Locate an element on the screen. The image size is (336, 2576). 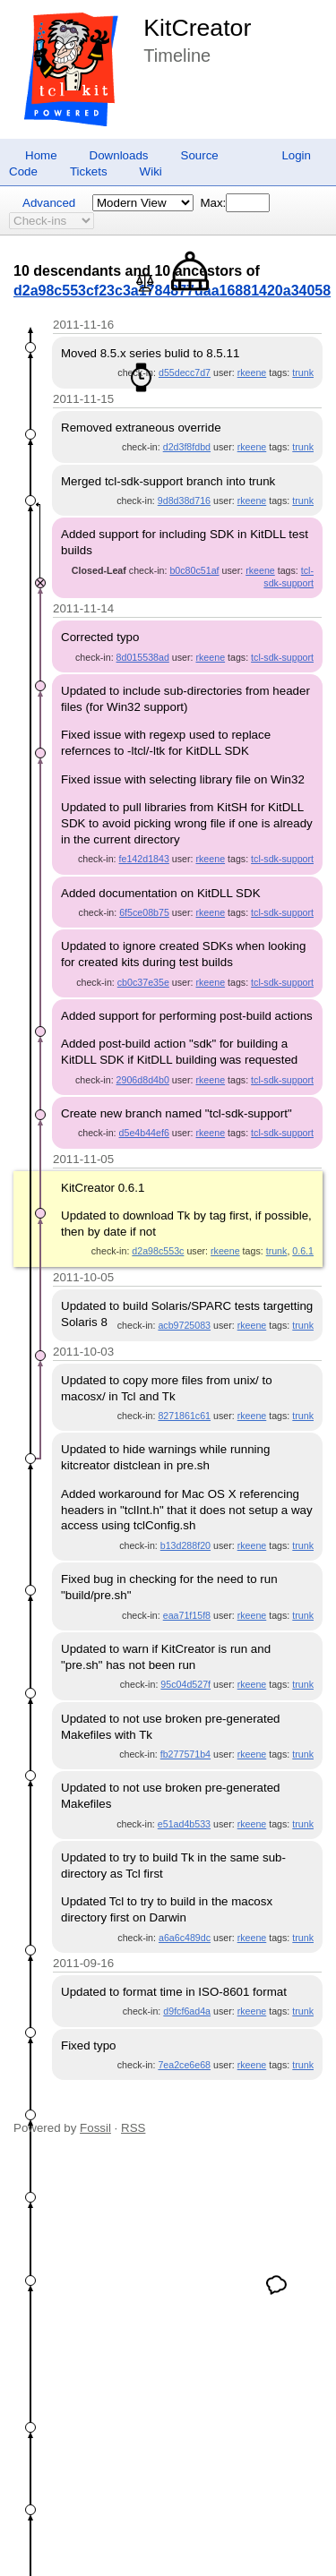
view or manage watch mode for file changes is located at coordinates (141, 377).